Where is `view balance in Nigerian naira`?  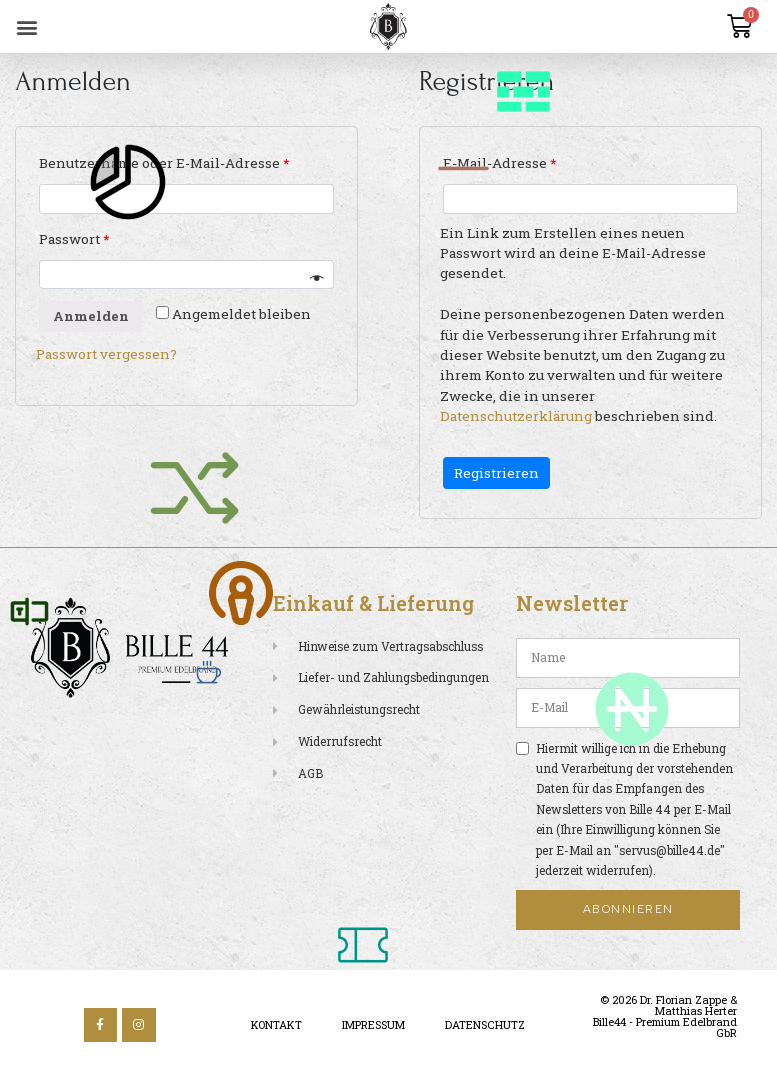 view balance in Nigerian naira is located at coordinates (632, 709).